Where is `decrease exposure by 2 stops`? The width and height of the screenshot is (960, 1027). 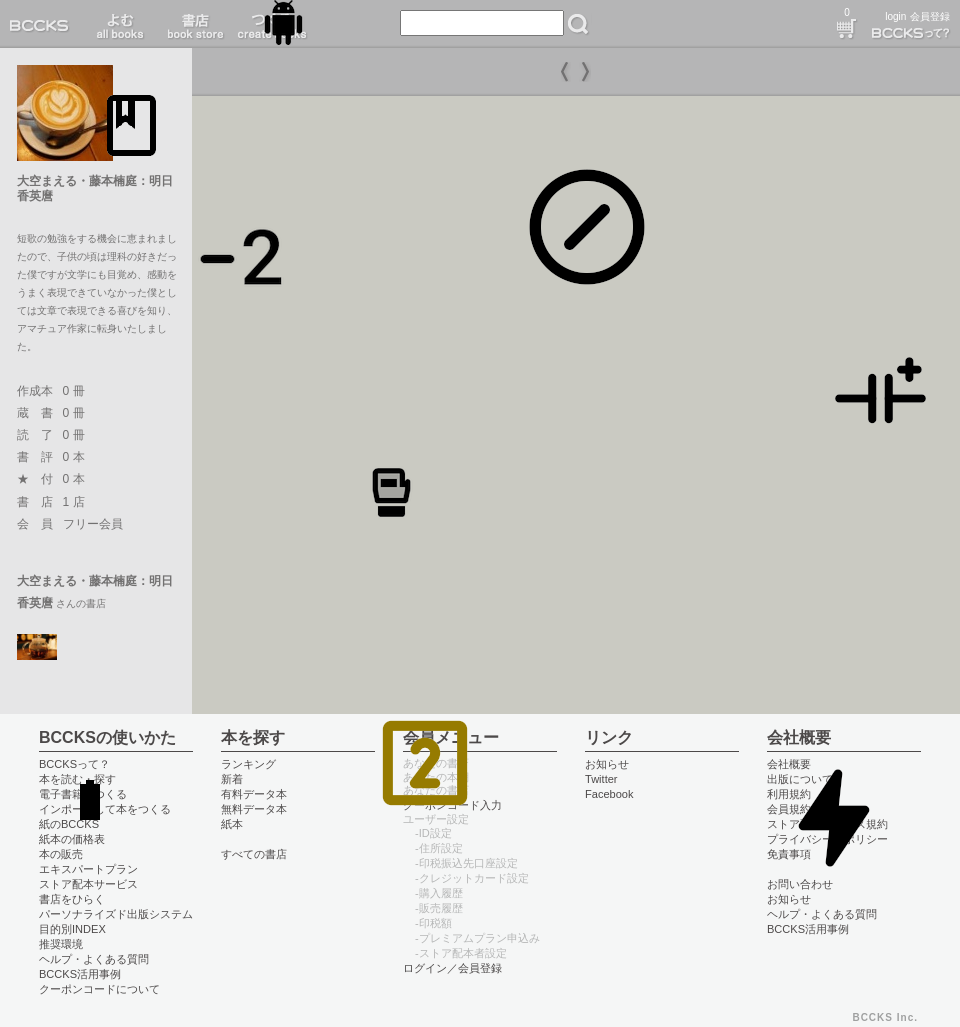 decrease exposure by 2 stops is located at coordinates (243, 259).